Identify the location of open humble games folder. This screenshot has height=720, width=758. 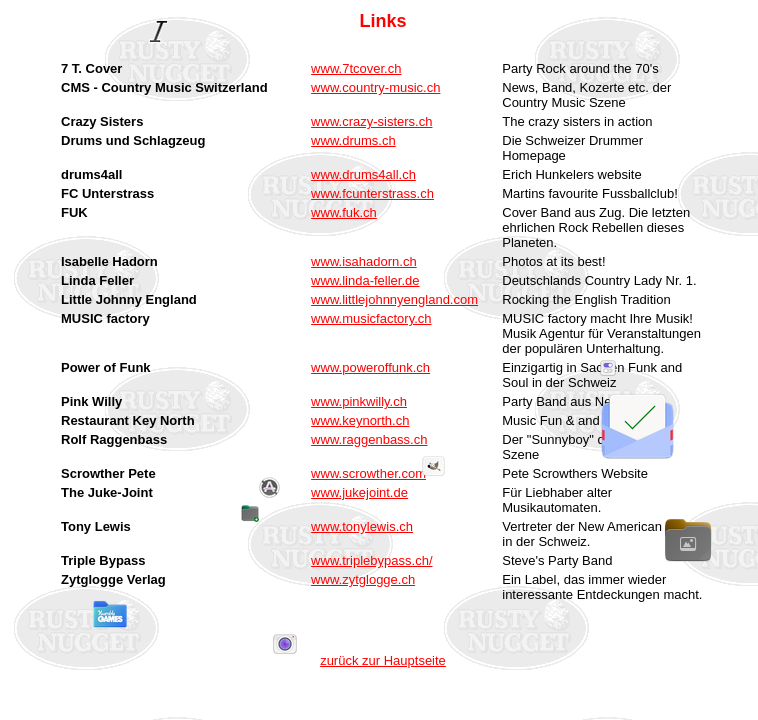
(110, 615).